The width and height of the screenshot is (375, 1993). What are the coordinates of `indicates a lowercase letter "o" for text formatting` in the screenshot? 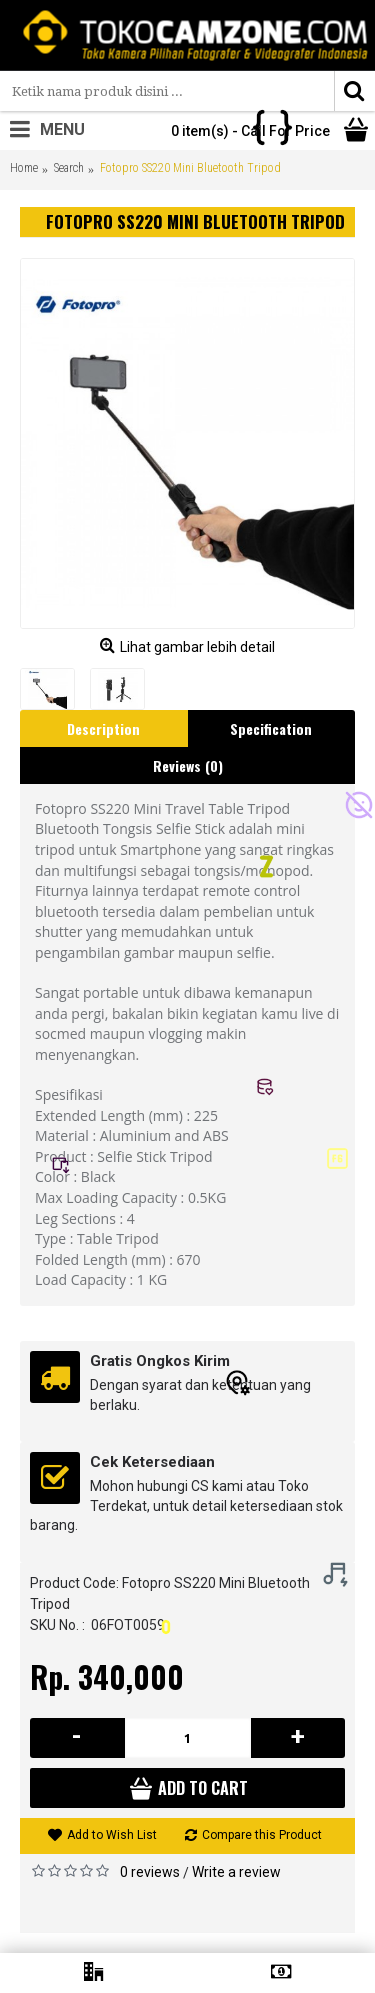 It's located at (166, 1627).